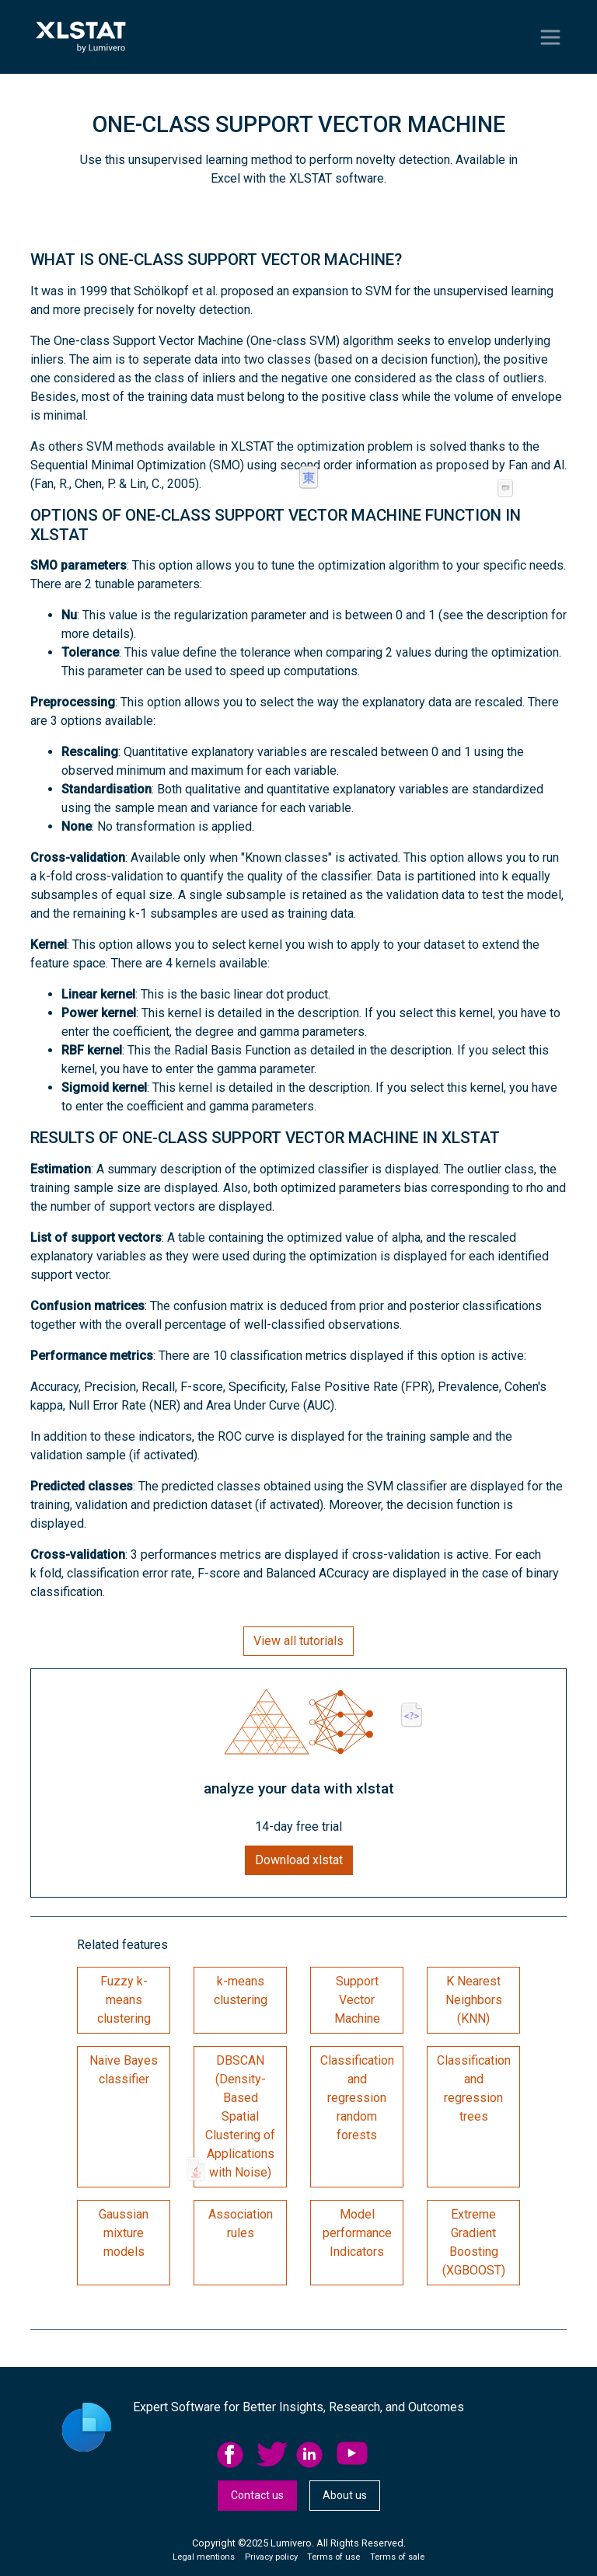 The height and width of the screenshot is (2576, 597). I want to click on microdvd subtitle file, so click(505, 488).